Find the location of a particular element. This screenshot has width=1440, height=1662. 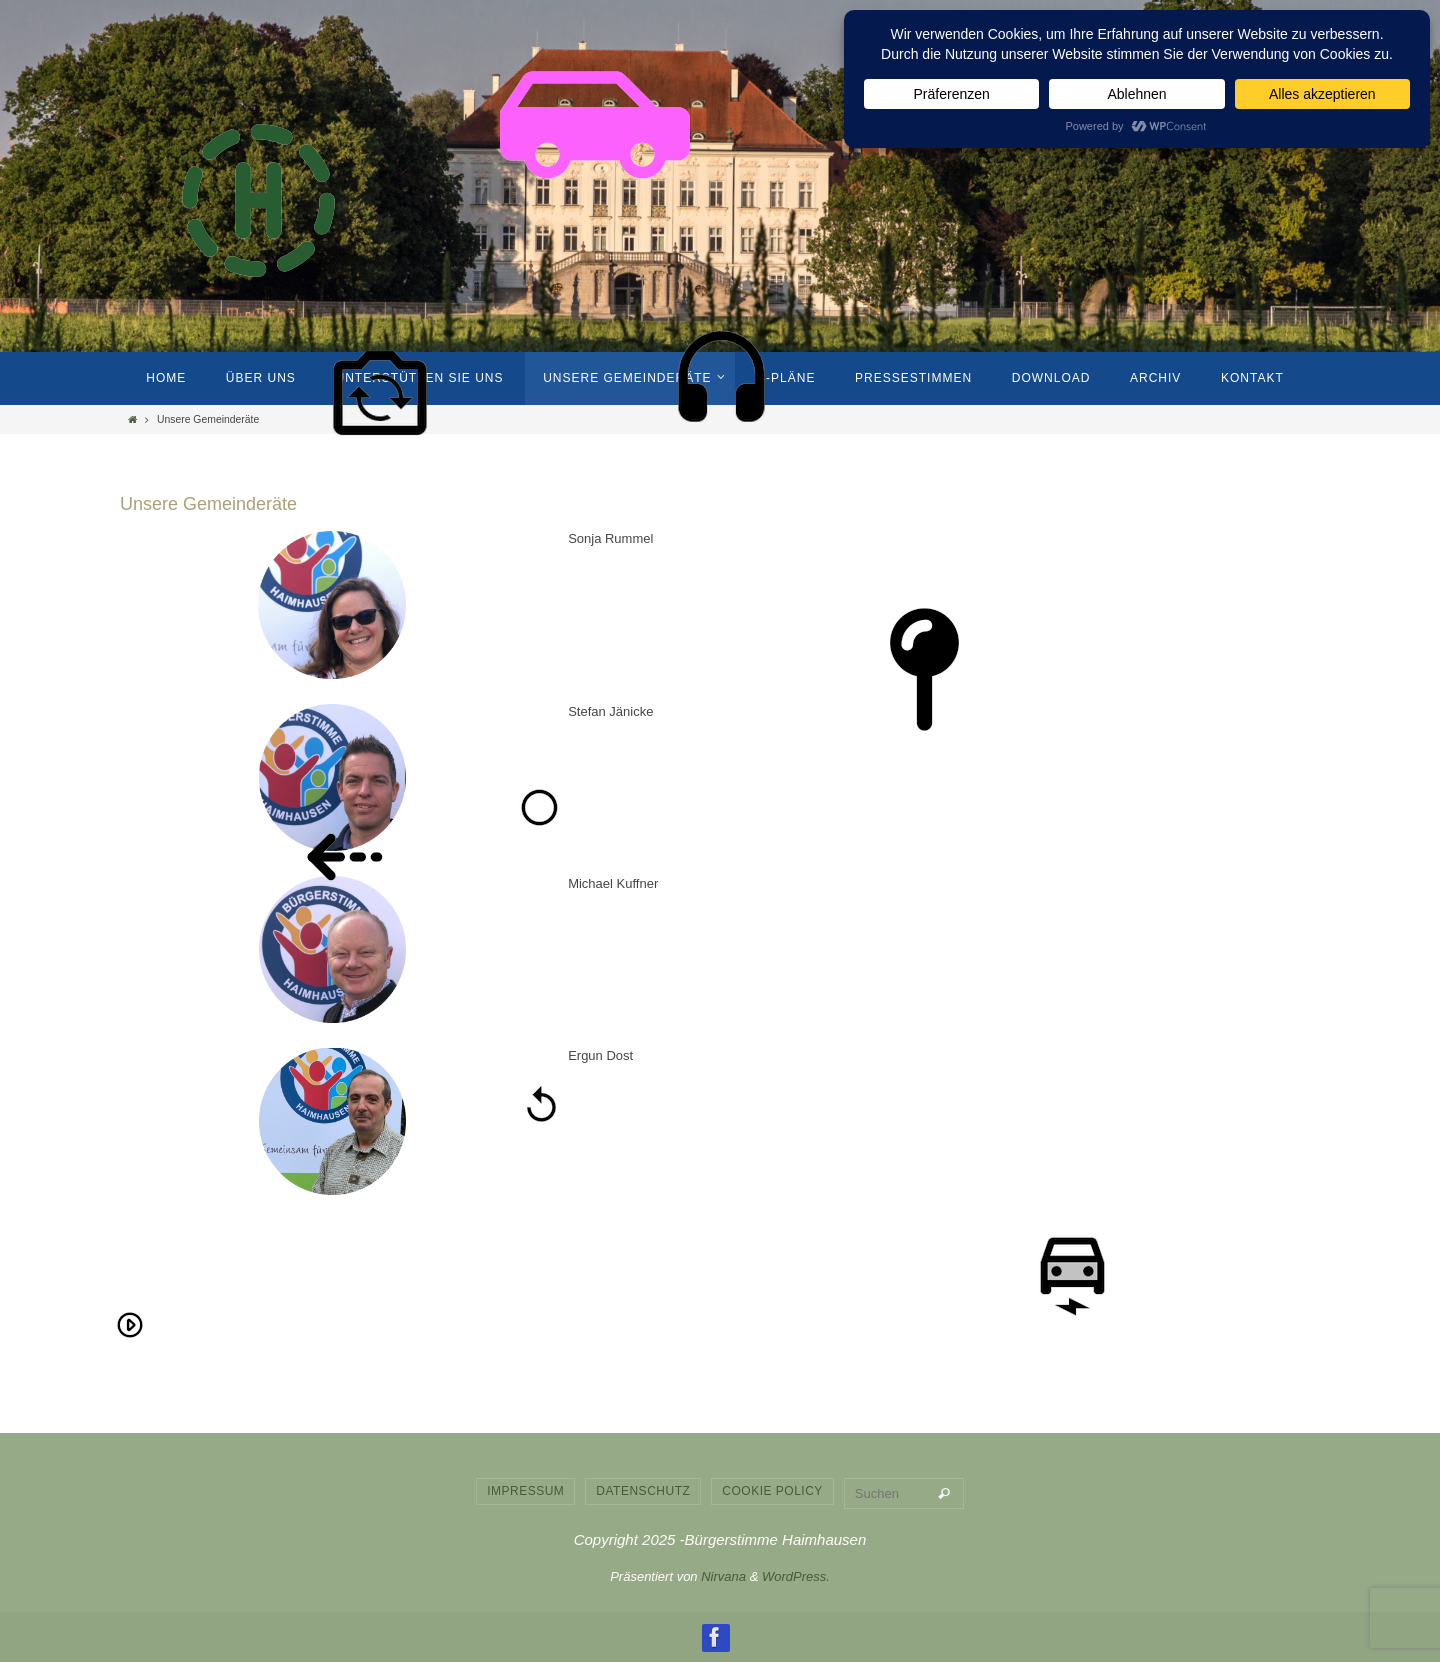

mark a location on the map is located at coordinates (924, 669).